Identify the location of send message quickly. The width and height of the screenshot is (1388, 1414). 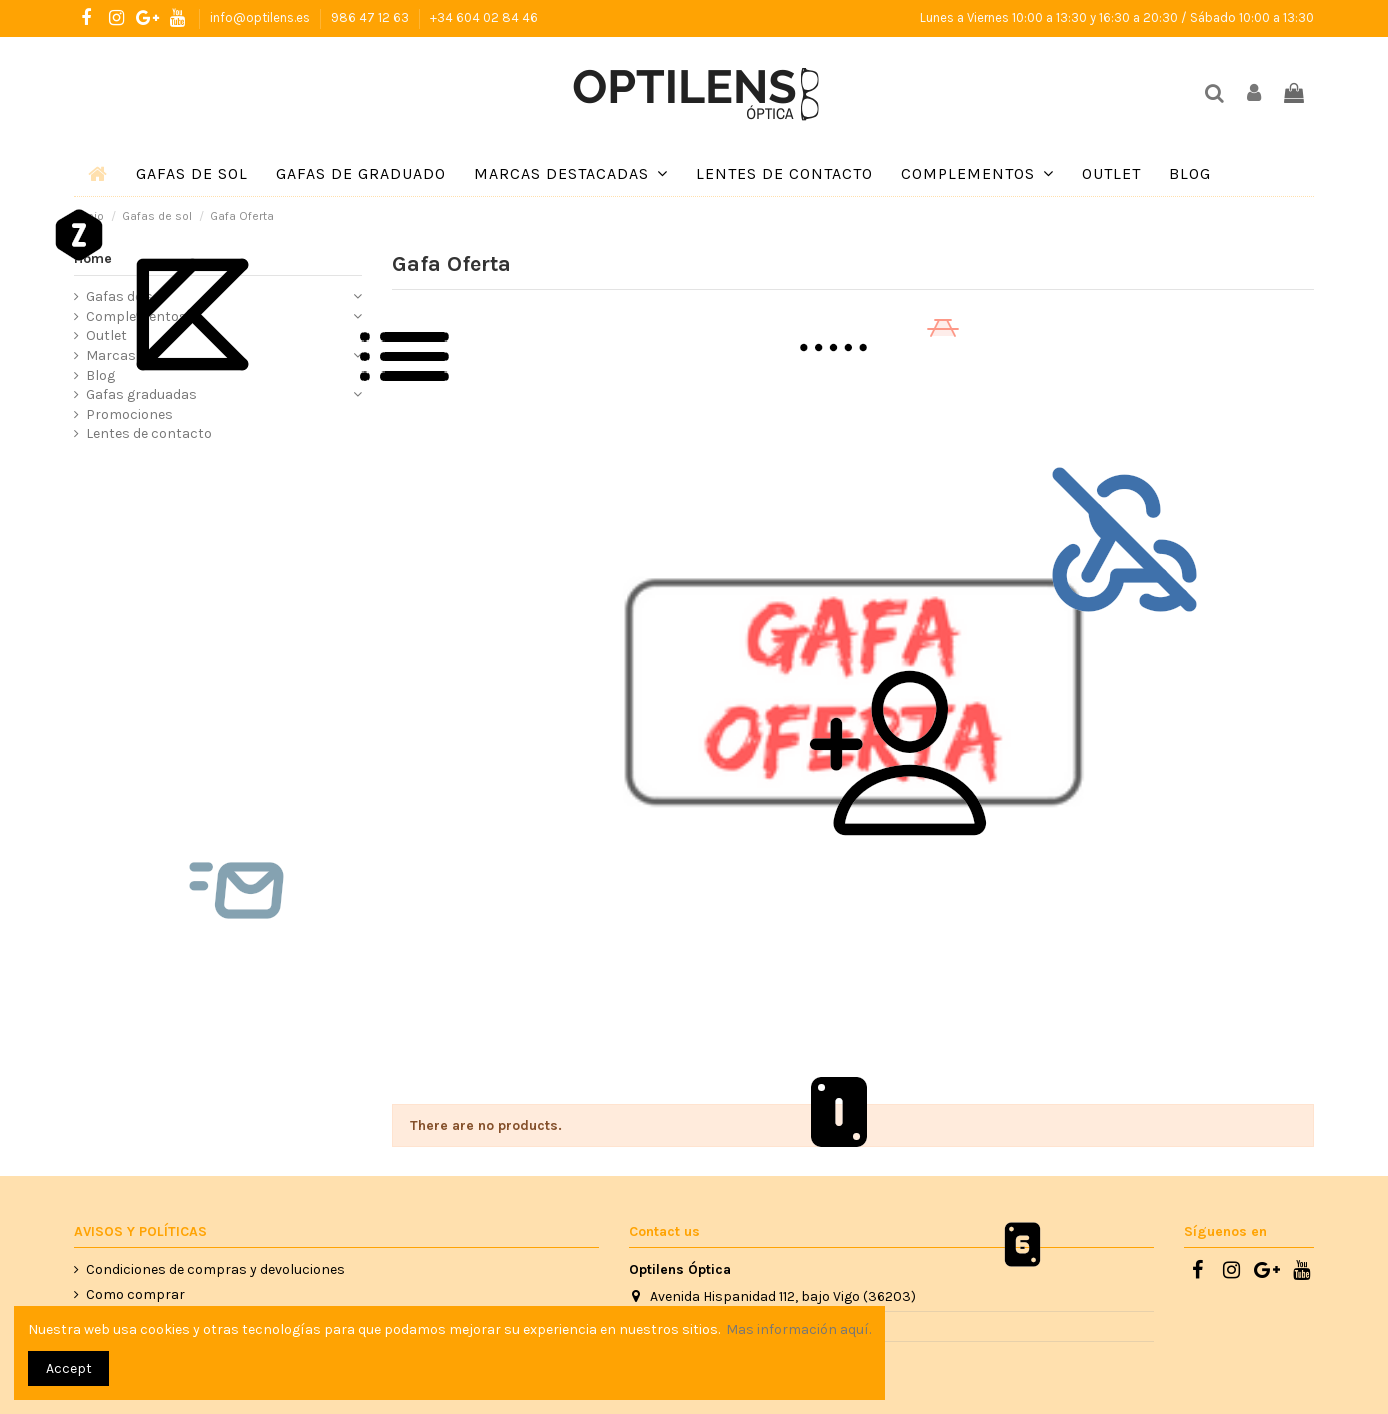
(236, 890).